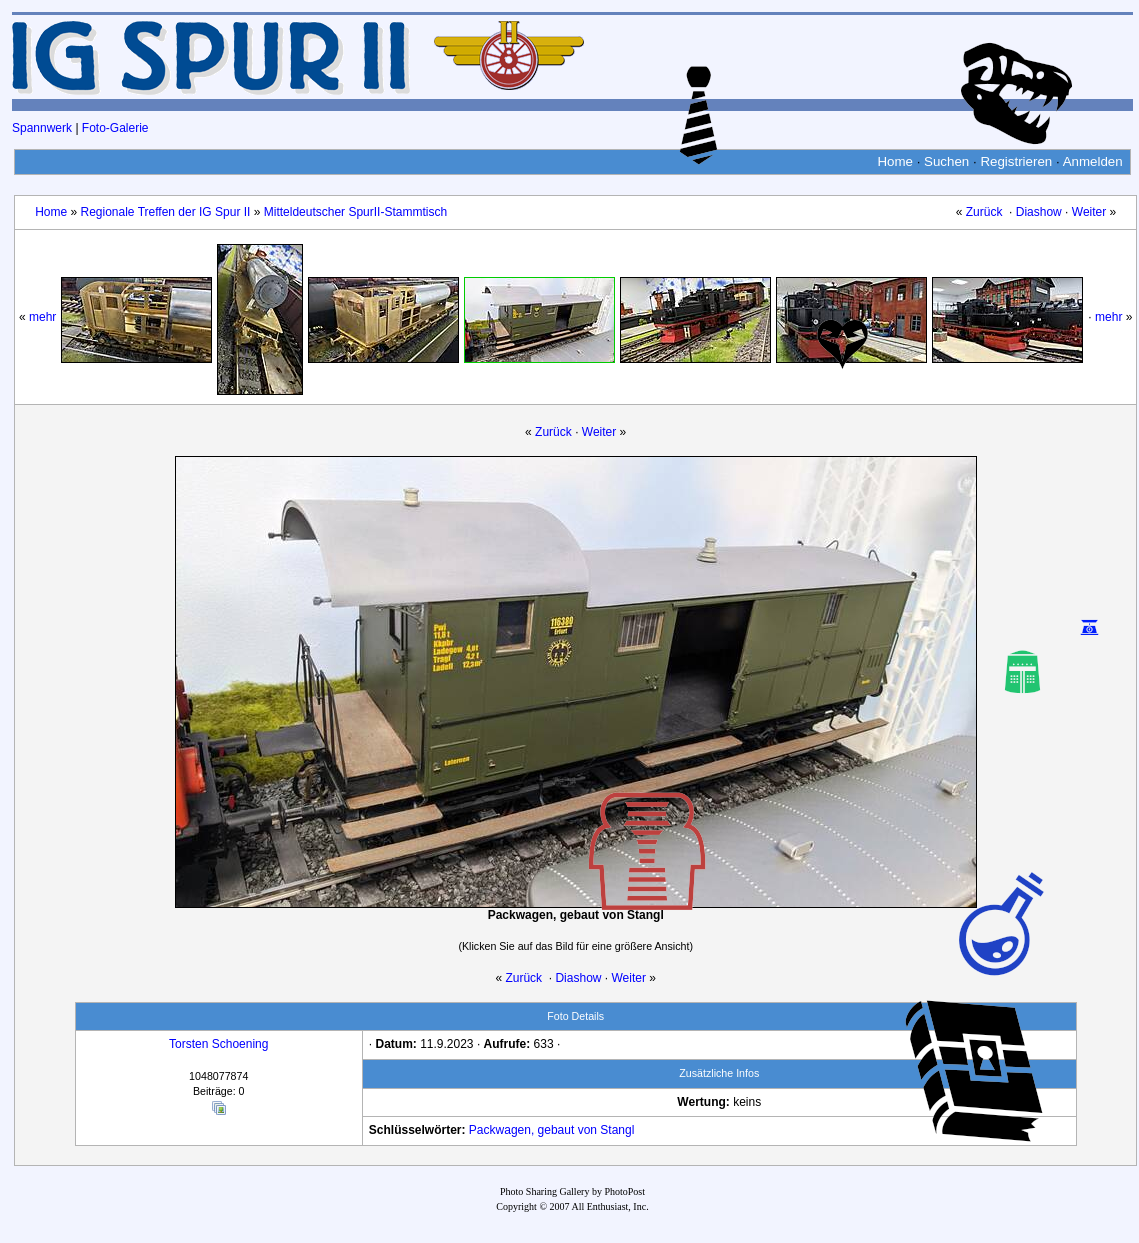 Image resolution: width=1139 pixels, height=1243 pixels. What do you see at coordinates (974, 1071) in the screenshot?
I see `access hidden or locked content` at bounding box center [974, 1071].